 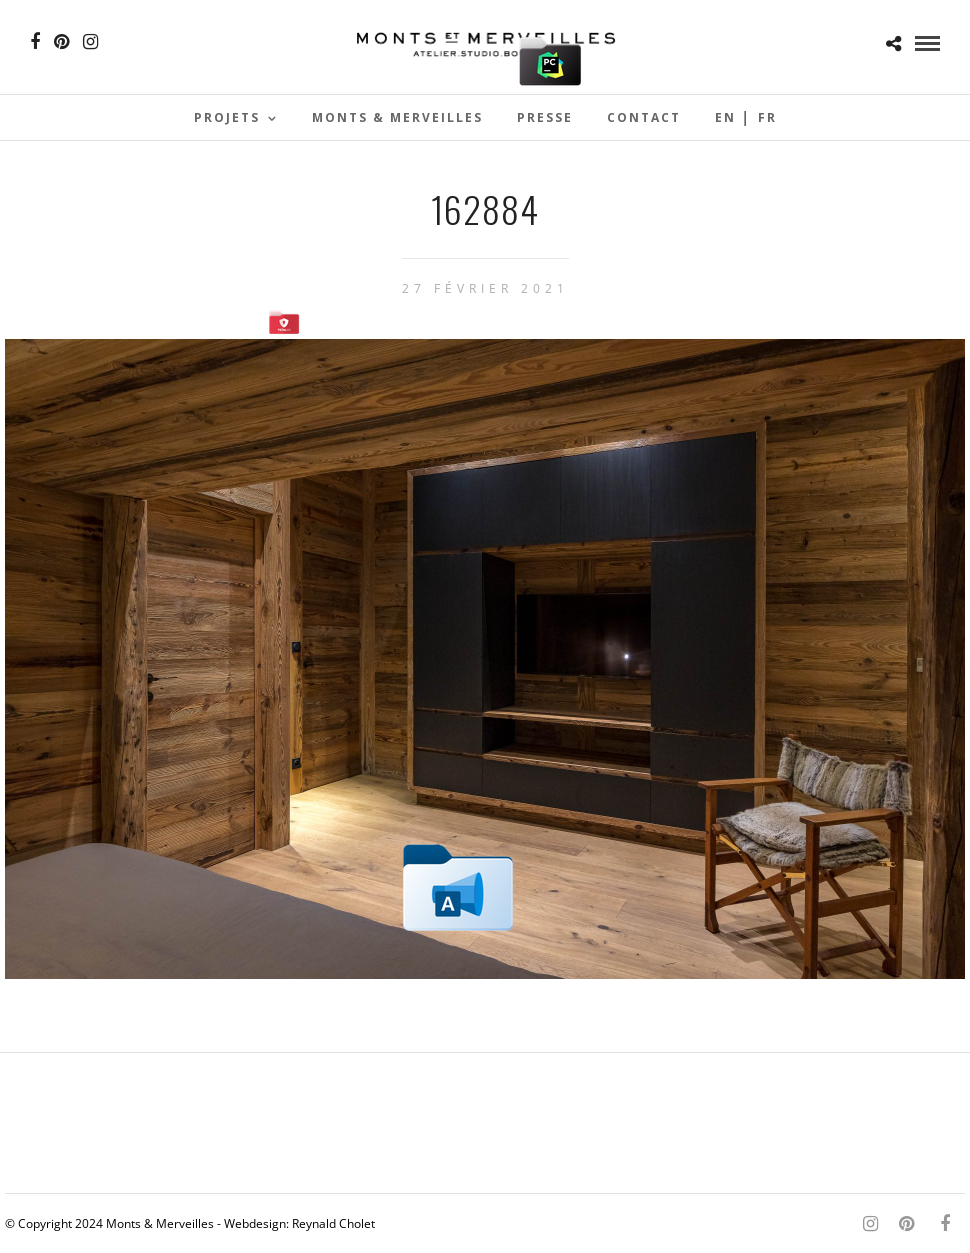 I want to click on open pycharm project folder, so click(x=550, y=63).